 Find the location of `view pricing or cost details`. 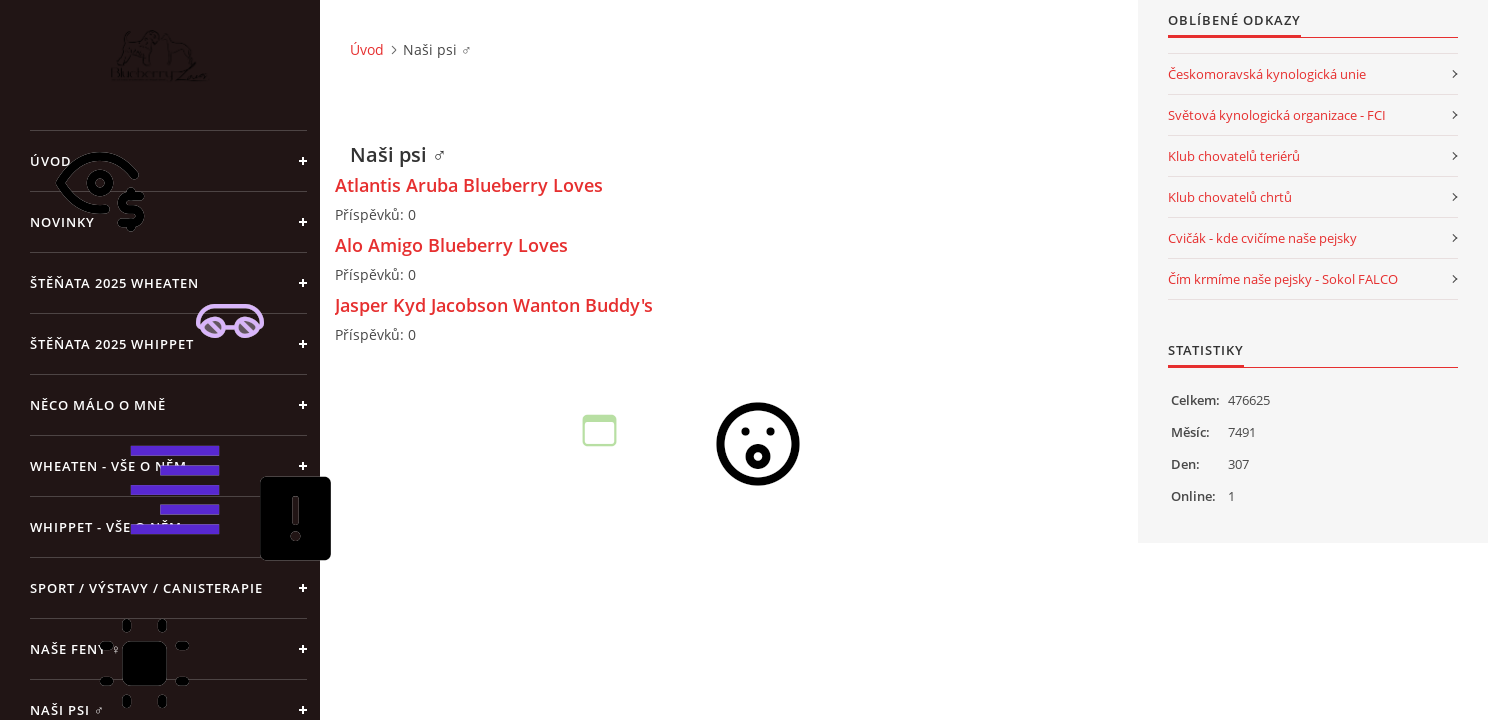

view pricing or cost details is located at coordinates (100, 183).